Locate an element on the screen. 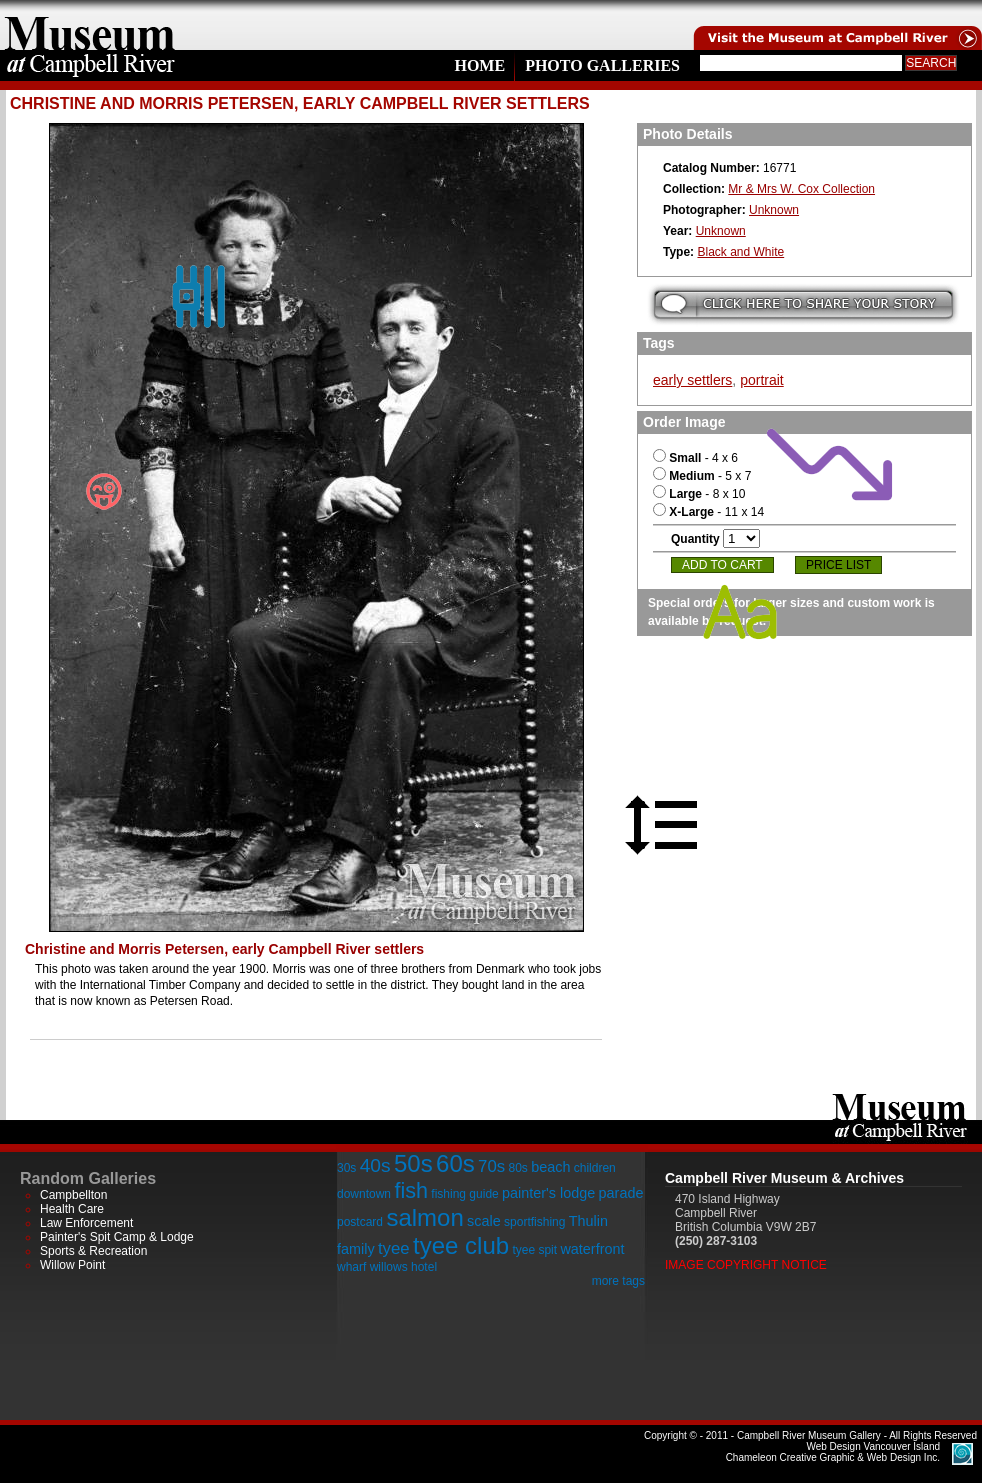 The image size is (982, 1483). indicates a prison or correctional facility location is located at coordinates (200, 296).